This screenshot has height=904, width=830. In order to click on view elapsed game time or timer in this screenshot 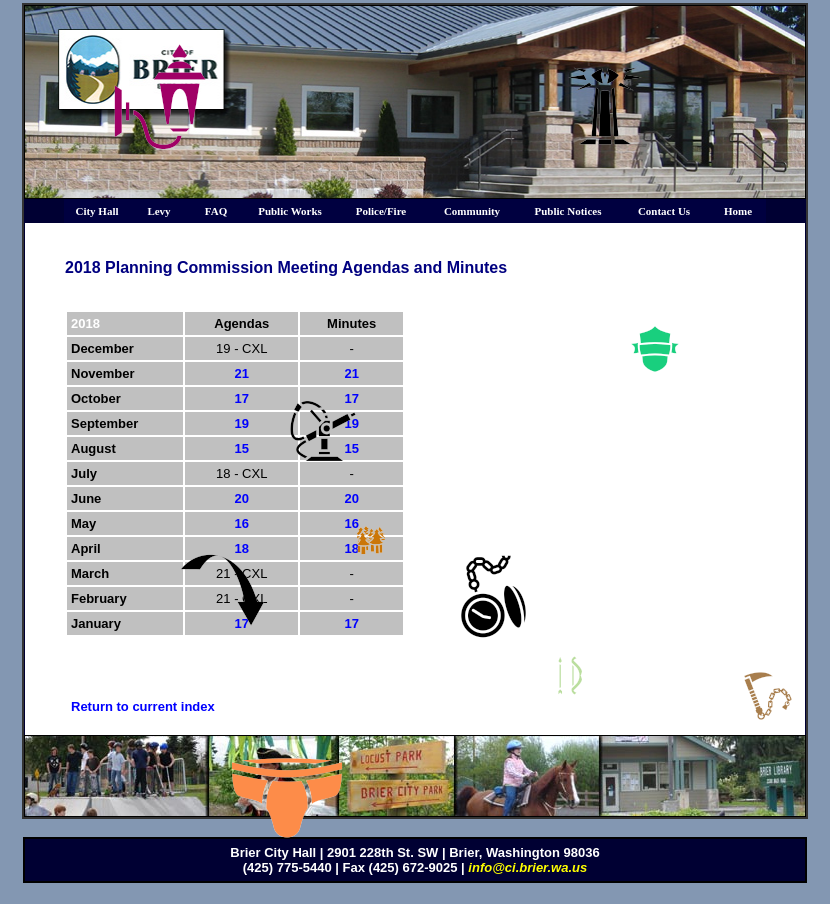, I will do `click(493, 596)`.